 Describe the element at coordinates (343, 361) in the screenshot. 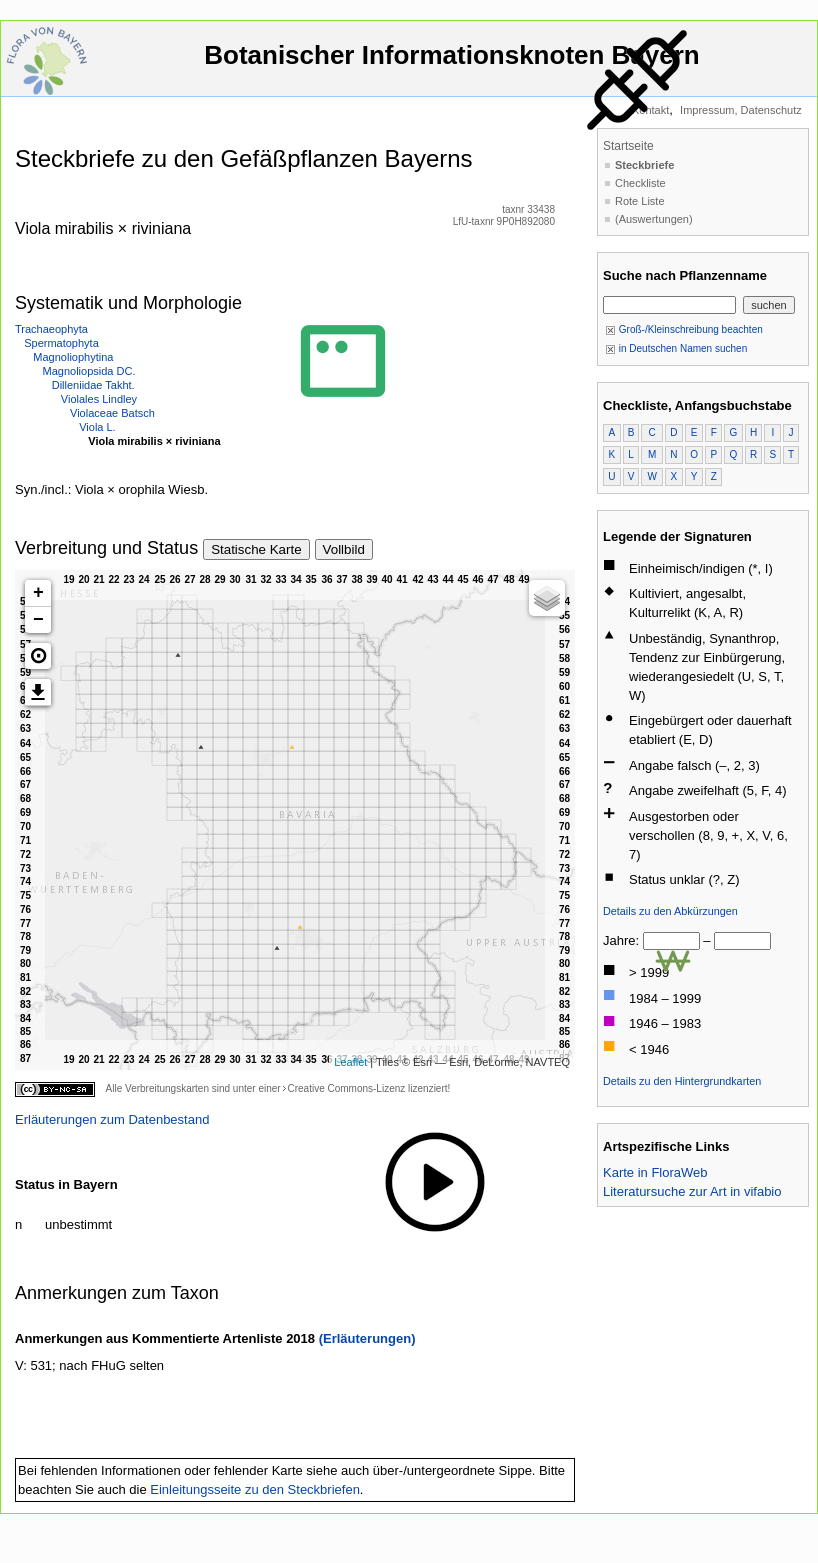

I see `open application window` at that location.